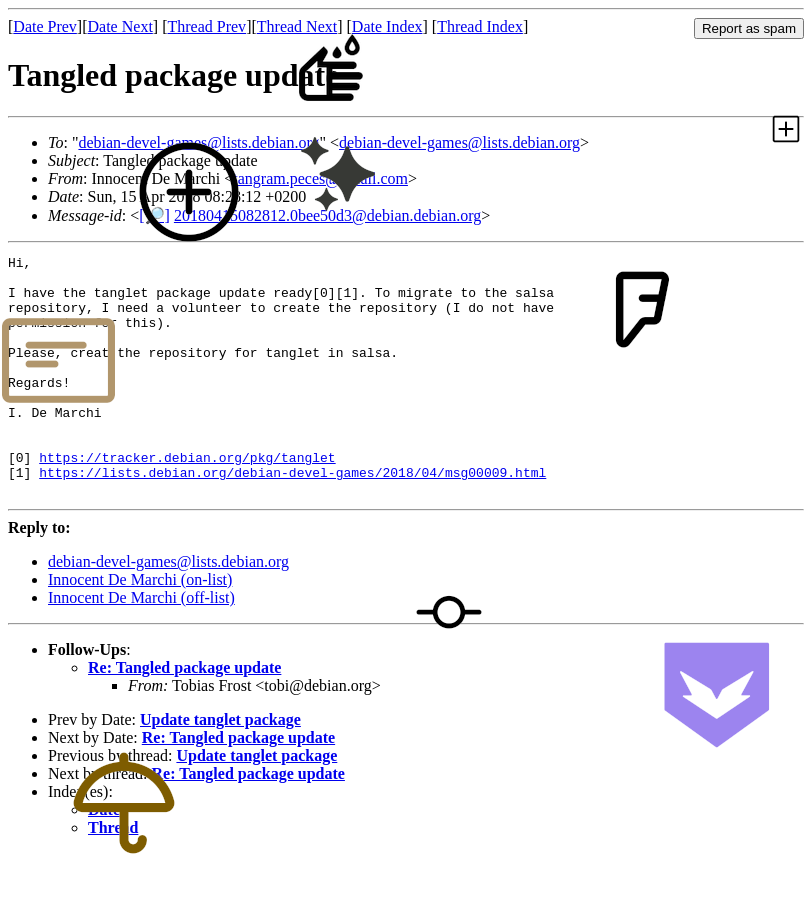 This screenshot has height=901, width=812. Describe the element at coordinates (449, 613) in the screenshot. I see `view commit details in a repository` at that location.